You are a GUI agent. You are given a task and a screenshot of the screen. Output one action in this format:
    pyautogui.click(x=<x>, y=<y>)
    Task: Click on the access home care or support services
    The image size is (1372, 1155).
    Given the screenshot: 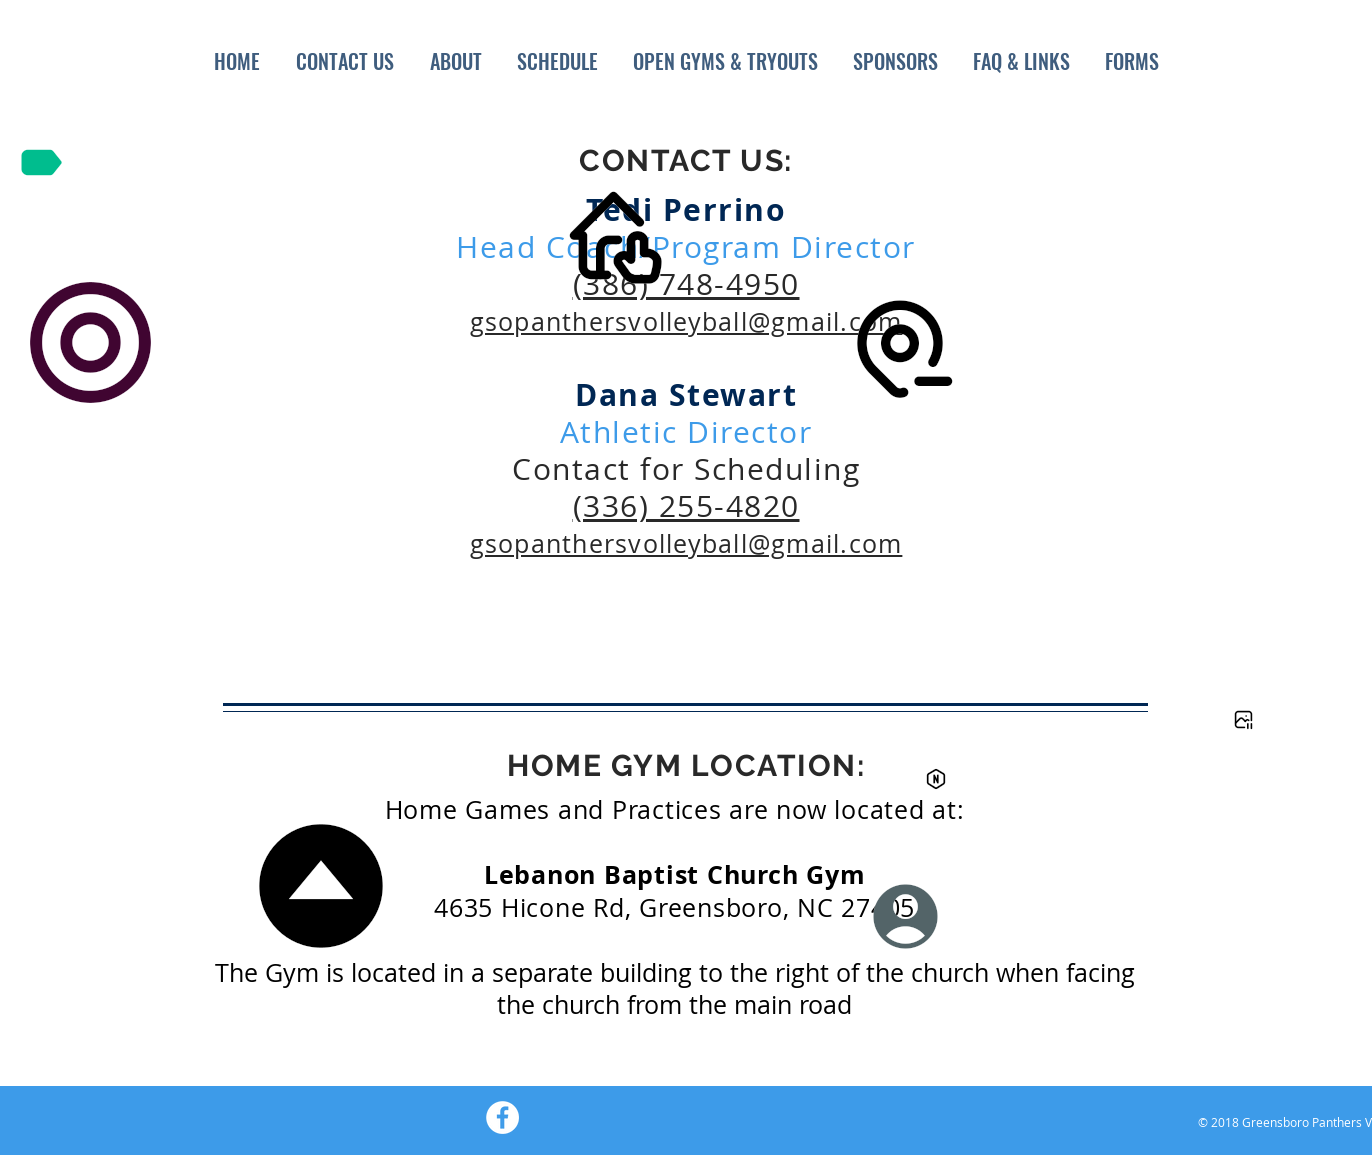 What is the action you would take?
    pyautogui.click(x=613, y=235)
    